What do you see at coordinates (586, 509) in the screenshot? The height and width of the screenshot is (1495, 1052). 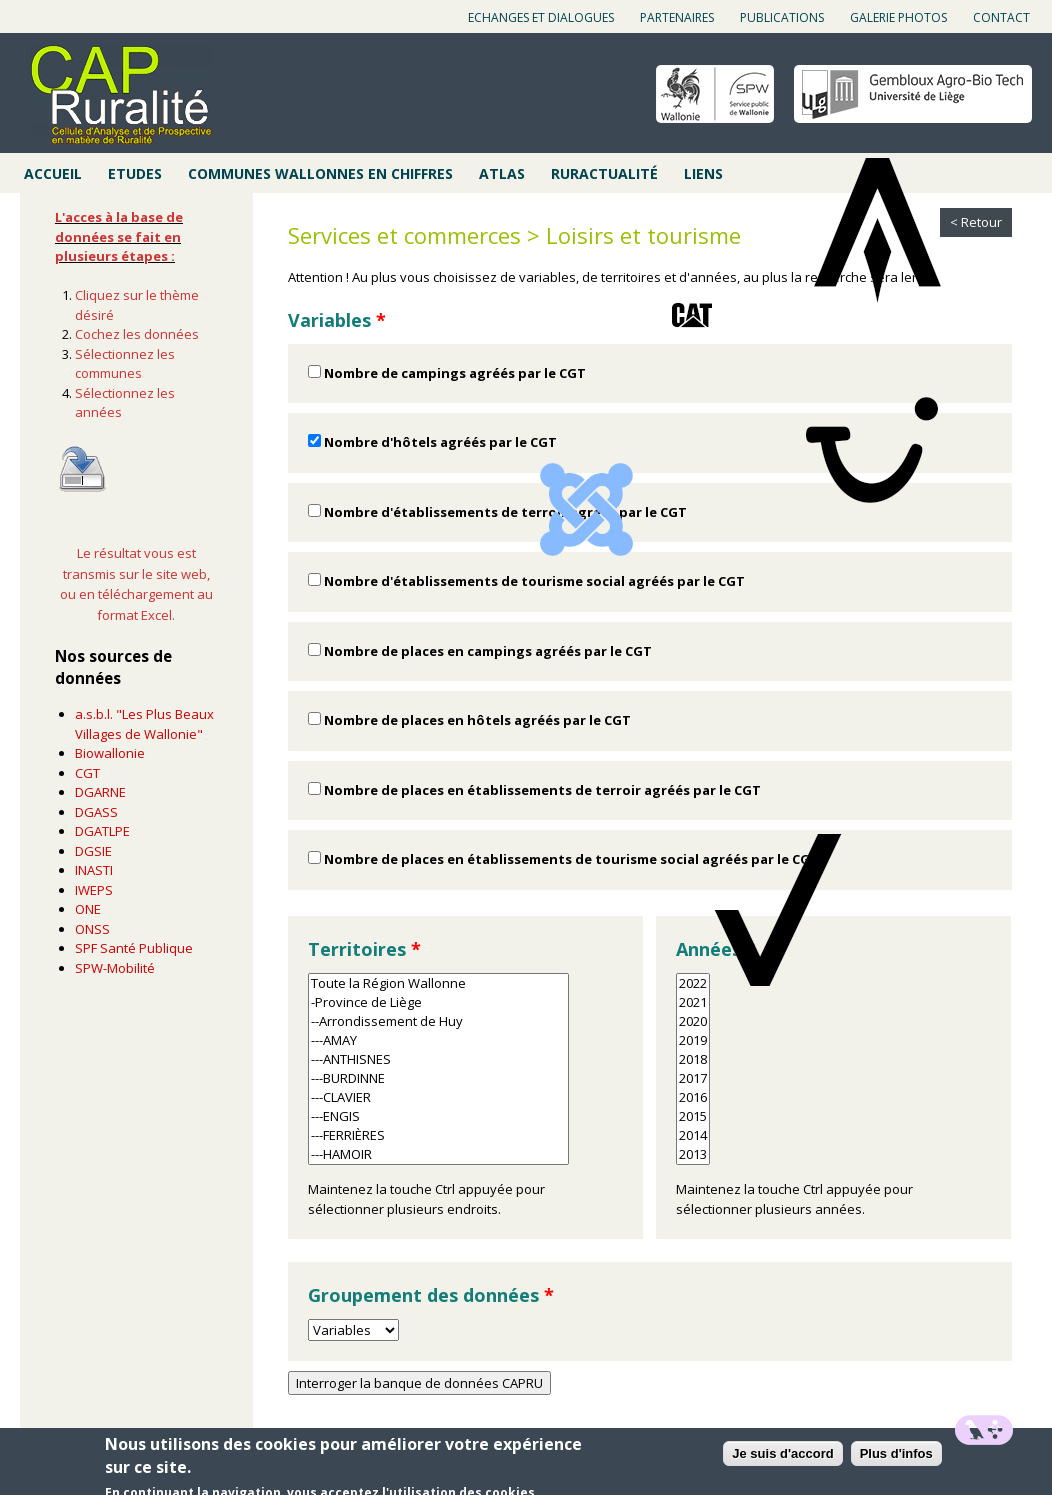 I see `Joomla content management system logo` at bounding box center [586, 509].